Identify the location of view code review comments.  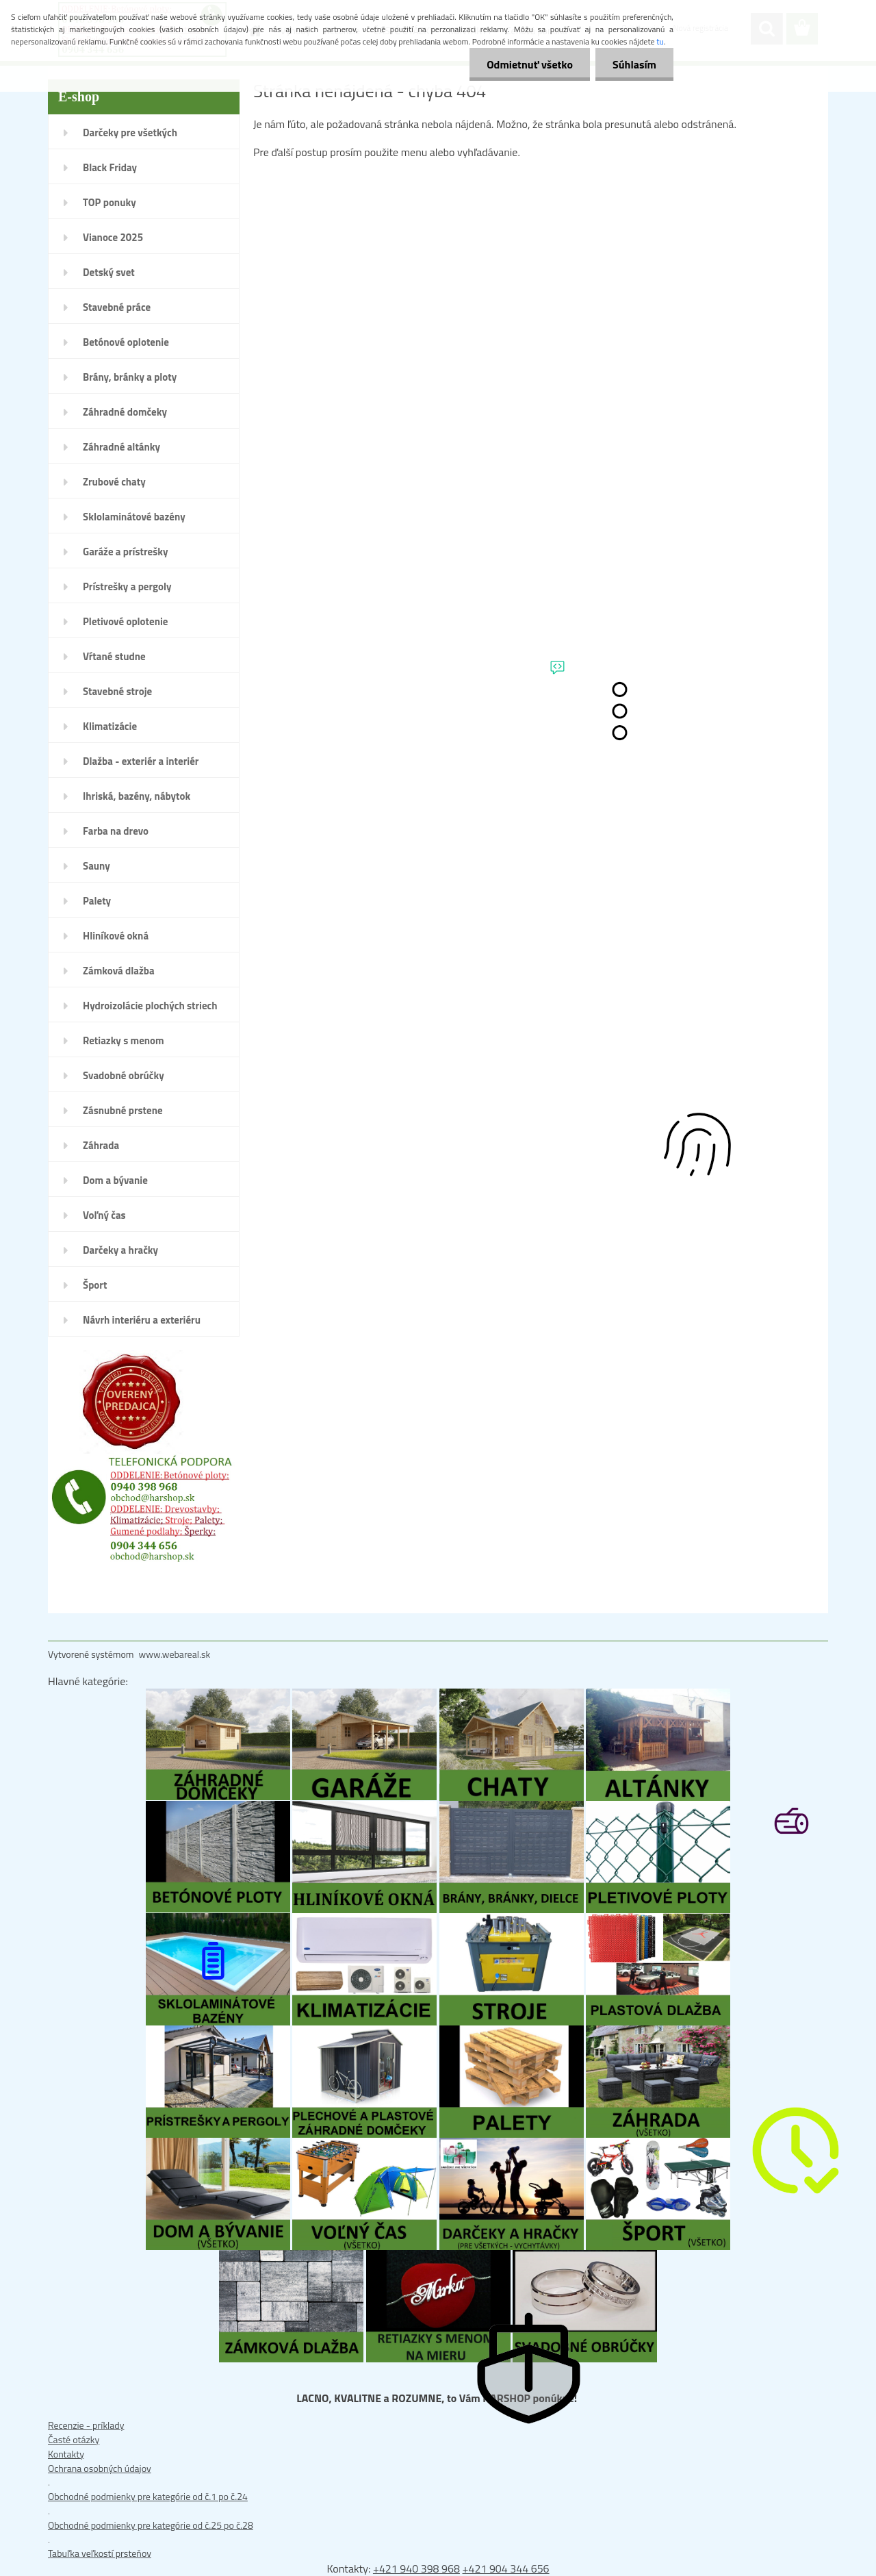
(557, 667).